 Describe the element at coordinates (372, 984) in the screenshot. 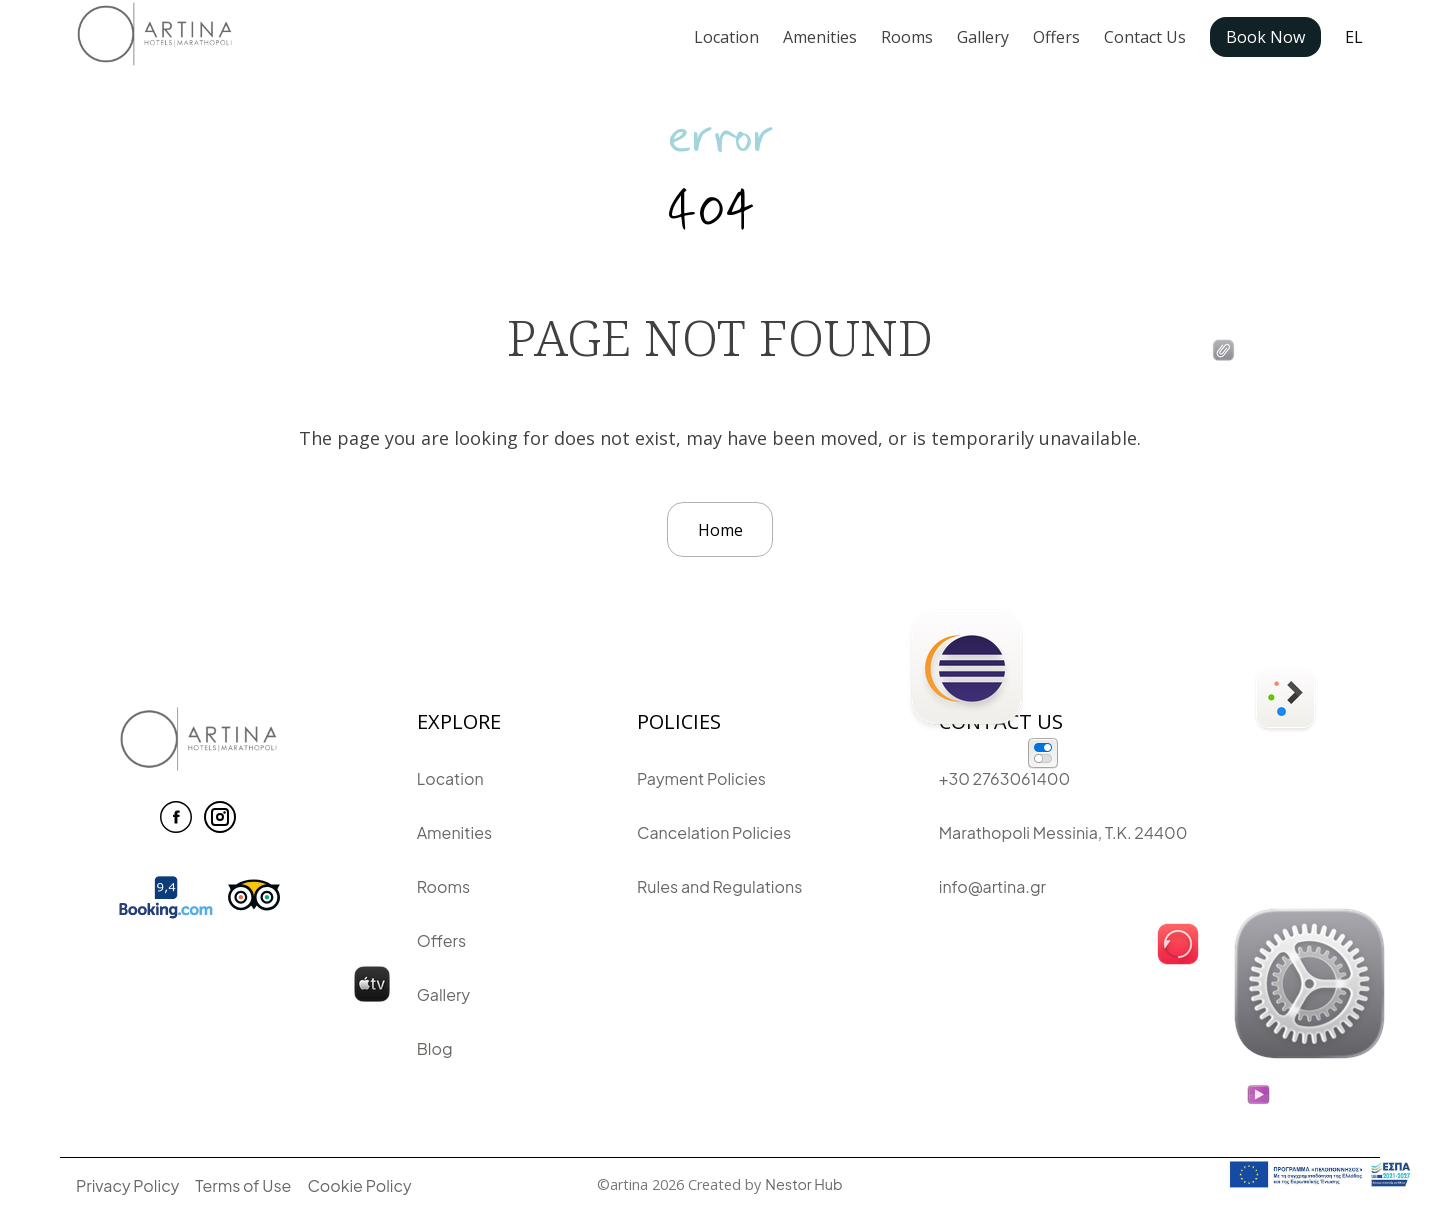

I see `open the Apple TV app` at that location.